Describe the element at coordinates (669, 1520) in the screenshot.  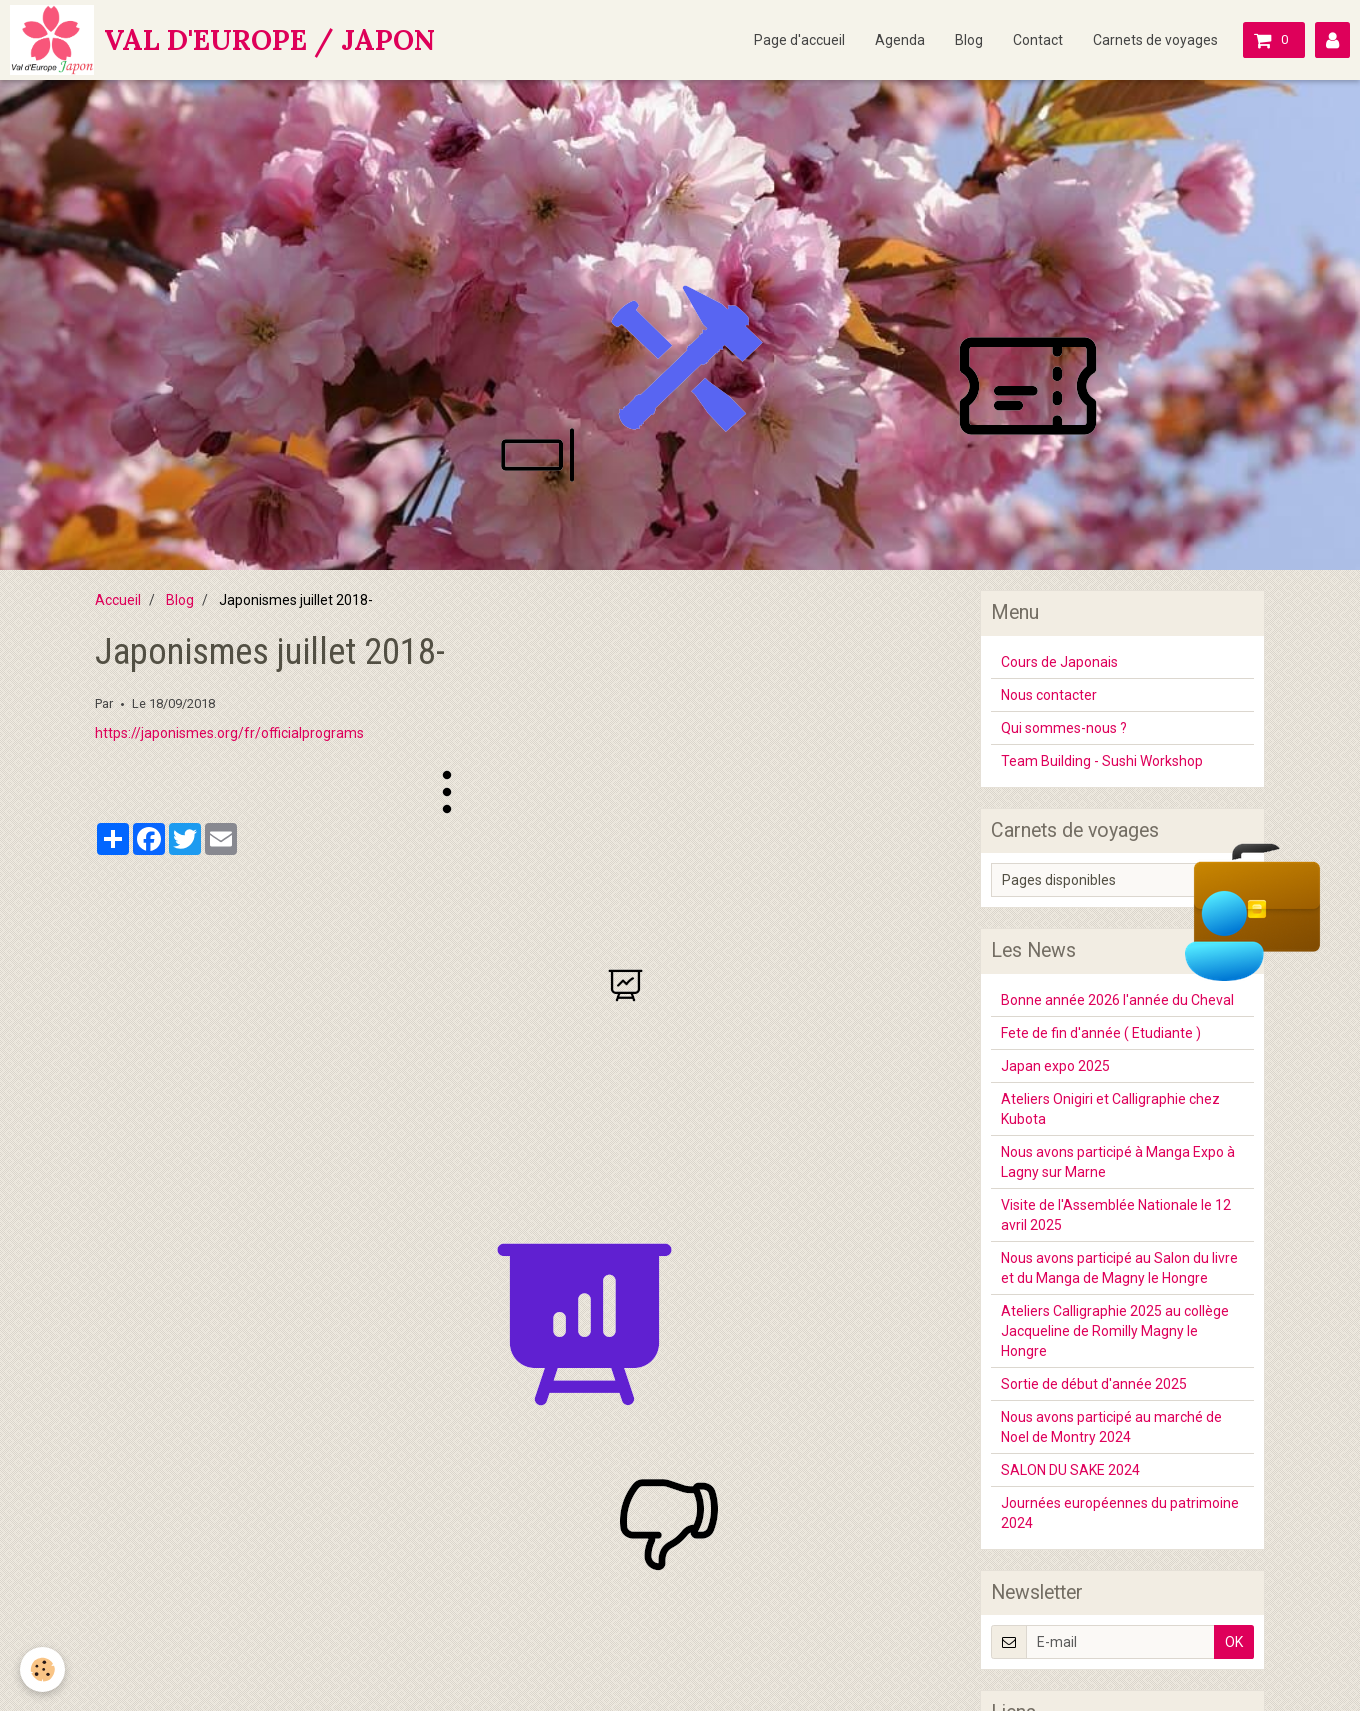
I see `dislike or downvote content` at that location.